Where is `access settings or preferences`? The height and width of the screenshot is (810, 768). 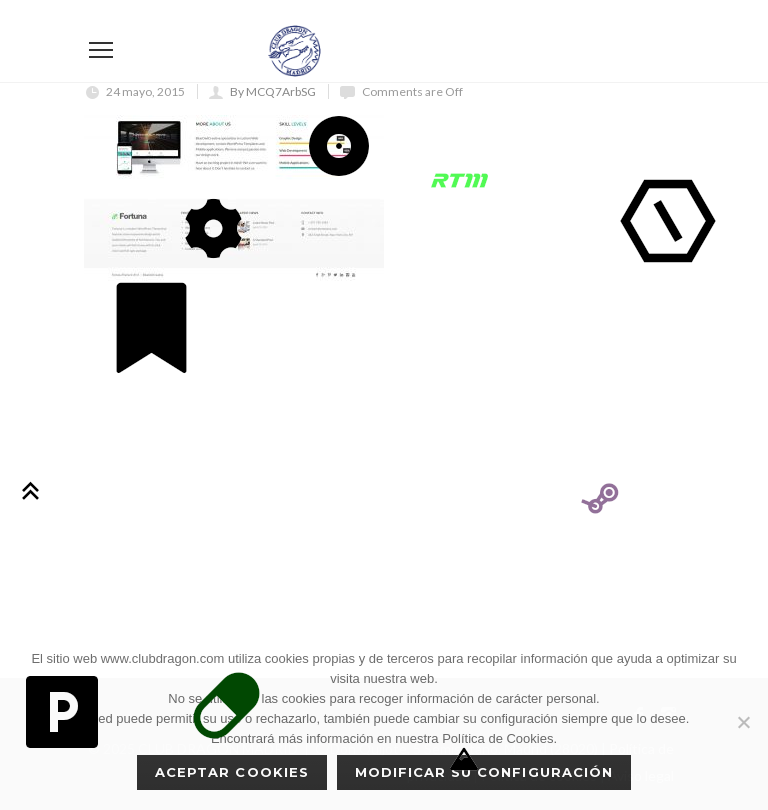
access settings or preferences is located at coordinates (213, 228).